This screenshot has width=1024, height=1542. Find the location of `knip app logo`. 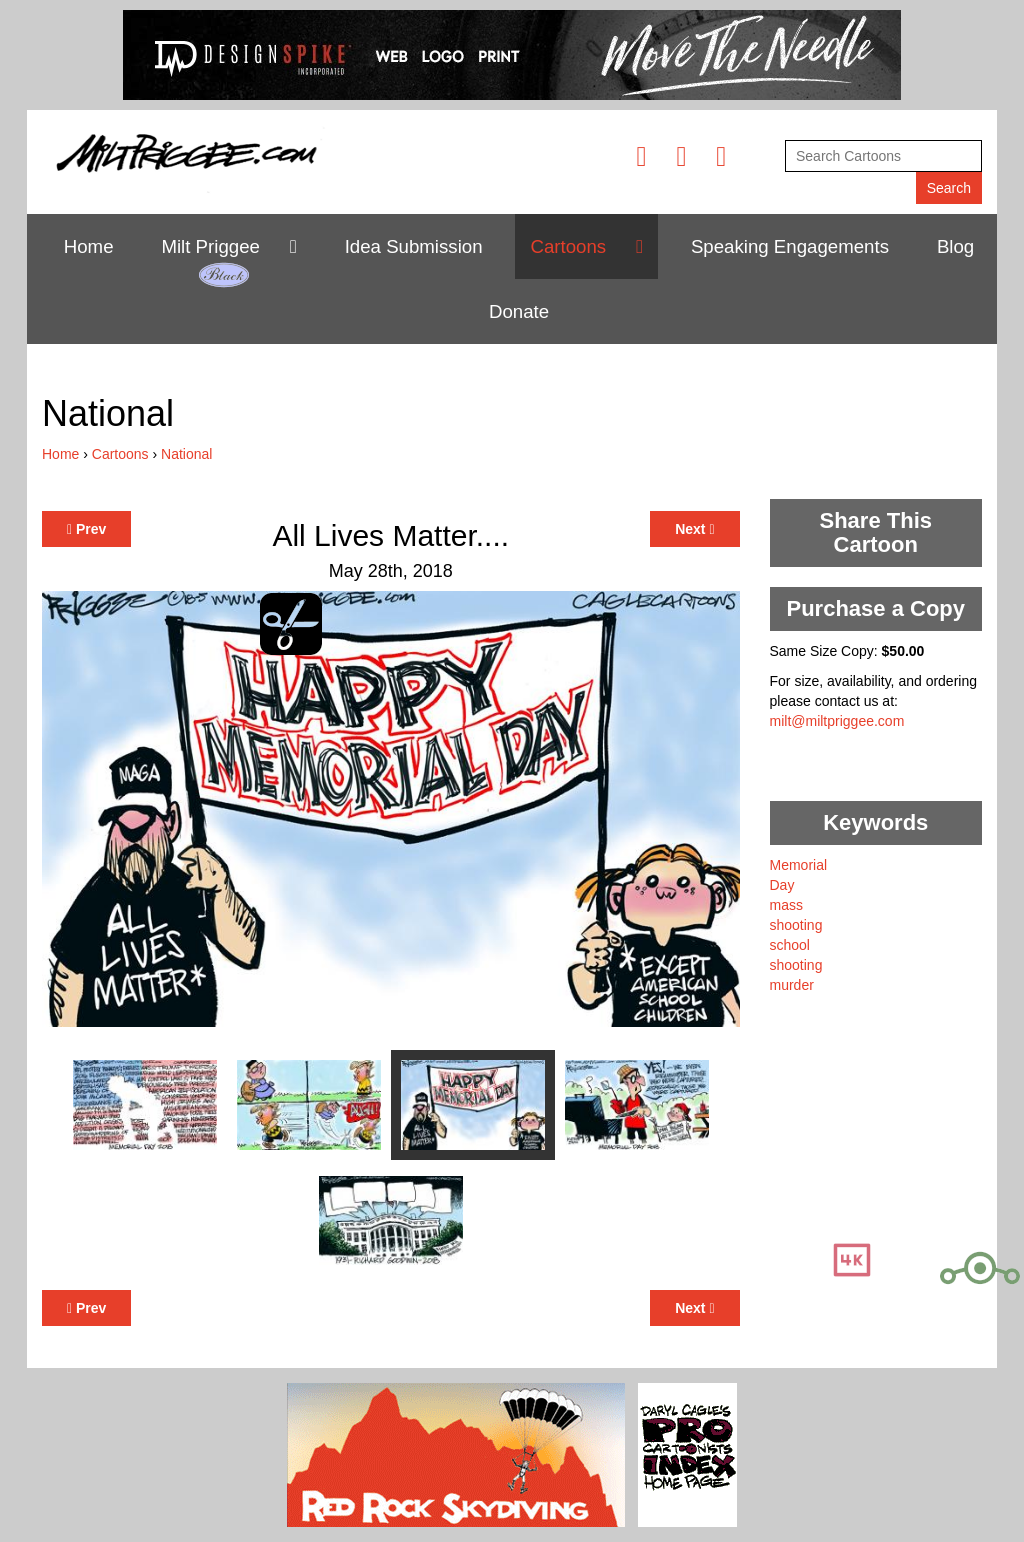

knip app logo is located at coordinates (291, 624).